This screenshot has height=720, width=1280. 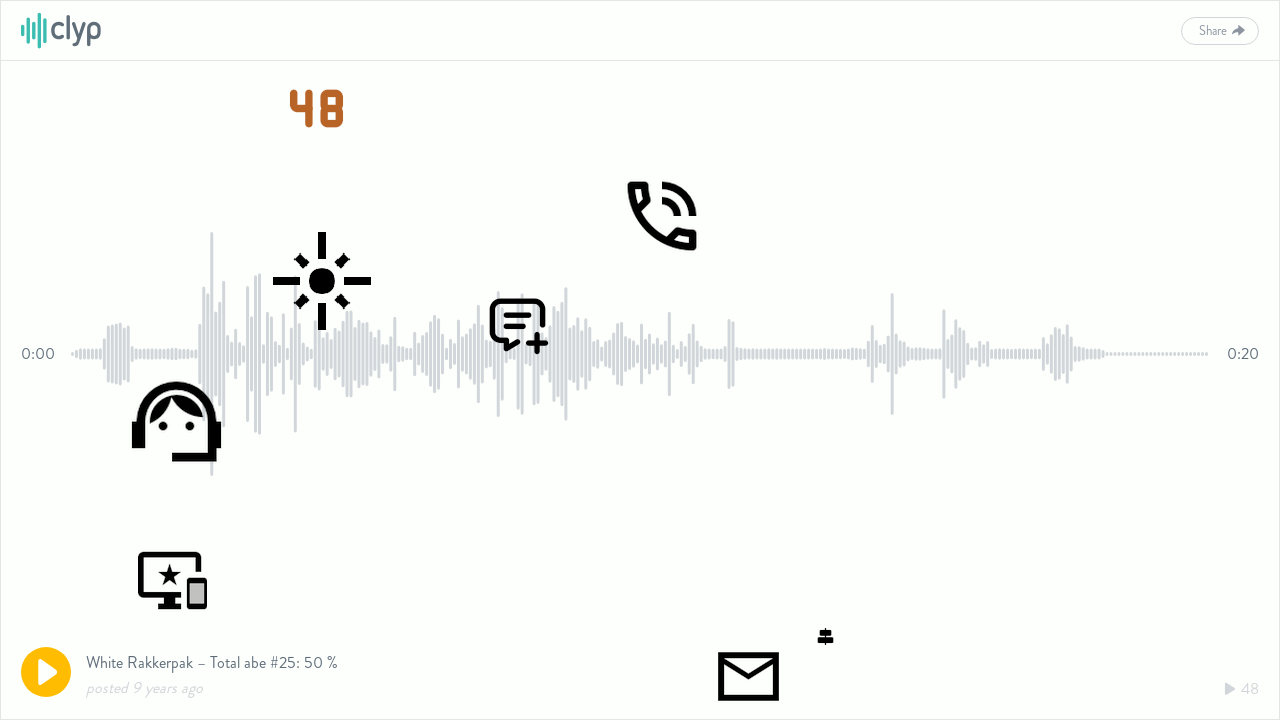 I want to click on add lens flare effect to image, so click(x=322, y=281).